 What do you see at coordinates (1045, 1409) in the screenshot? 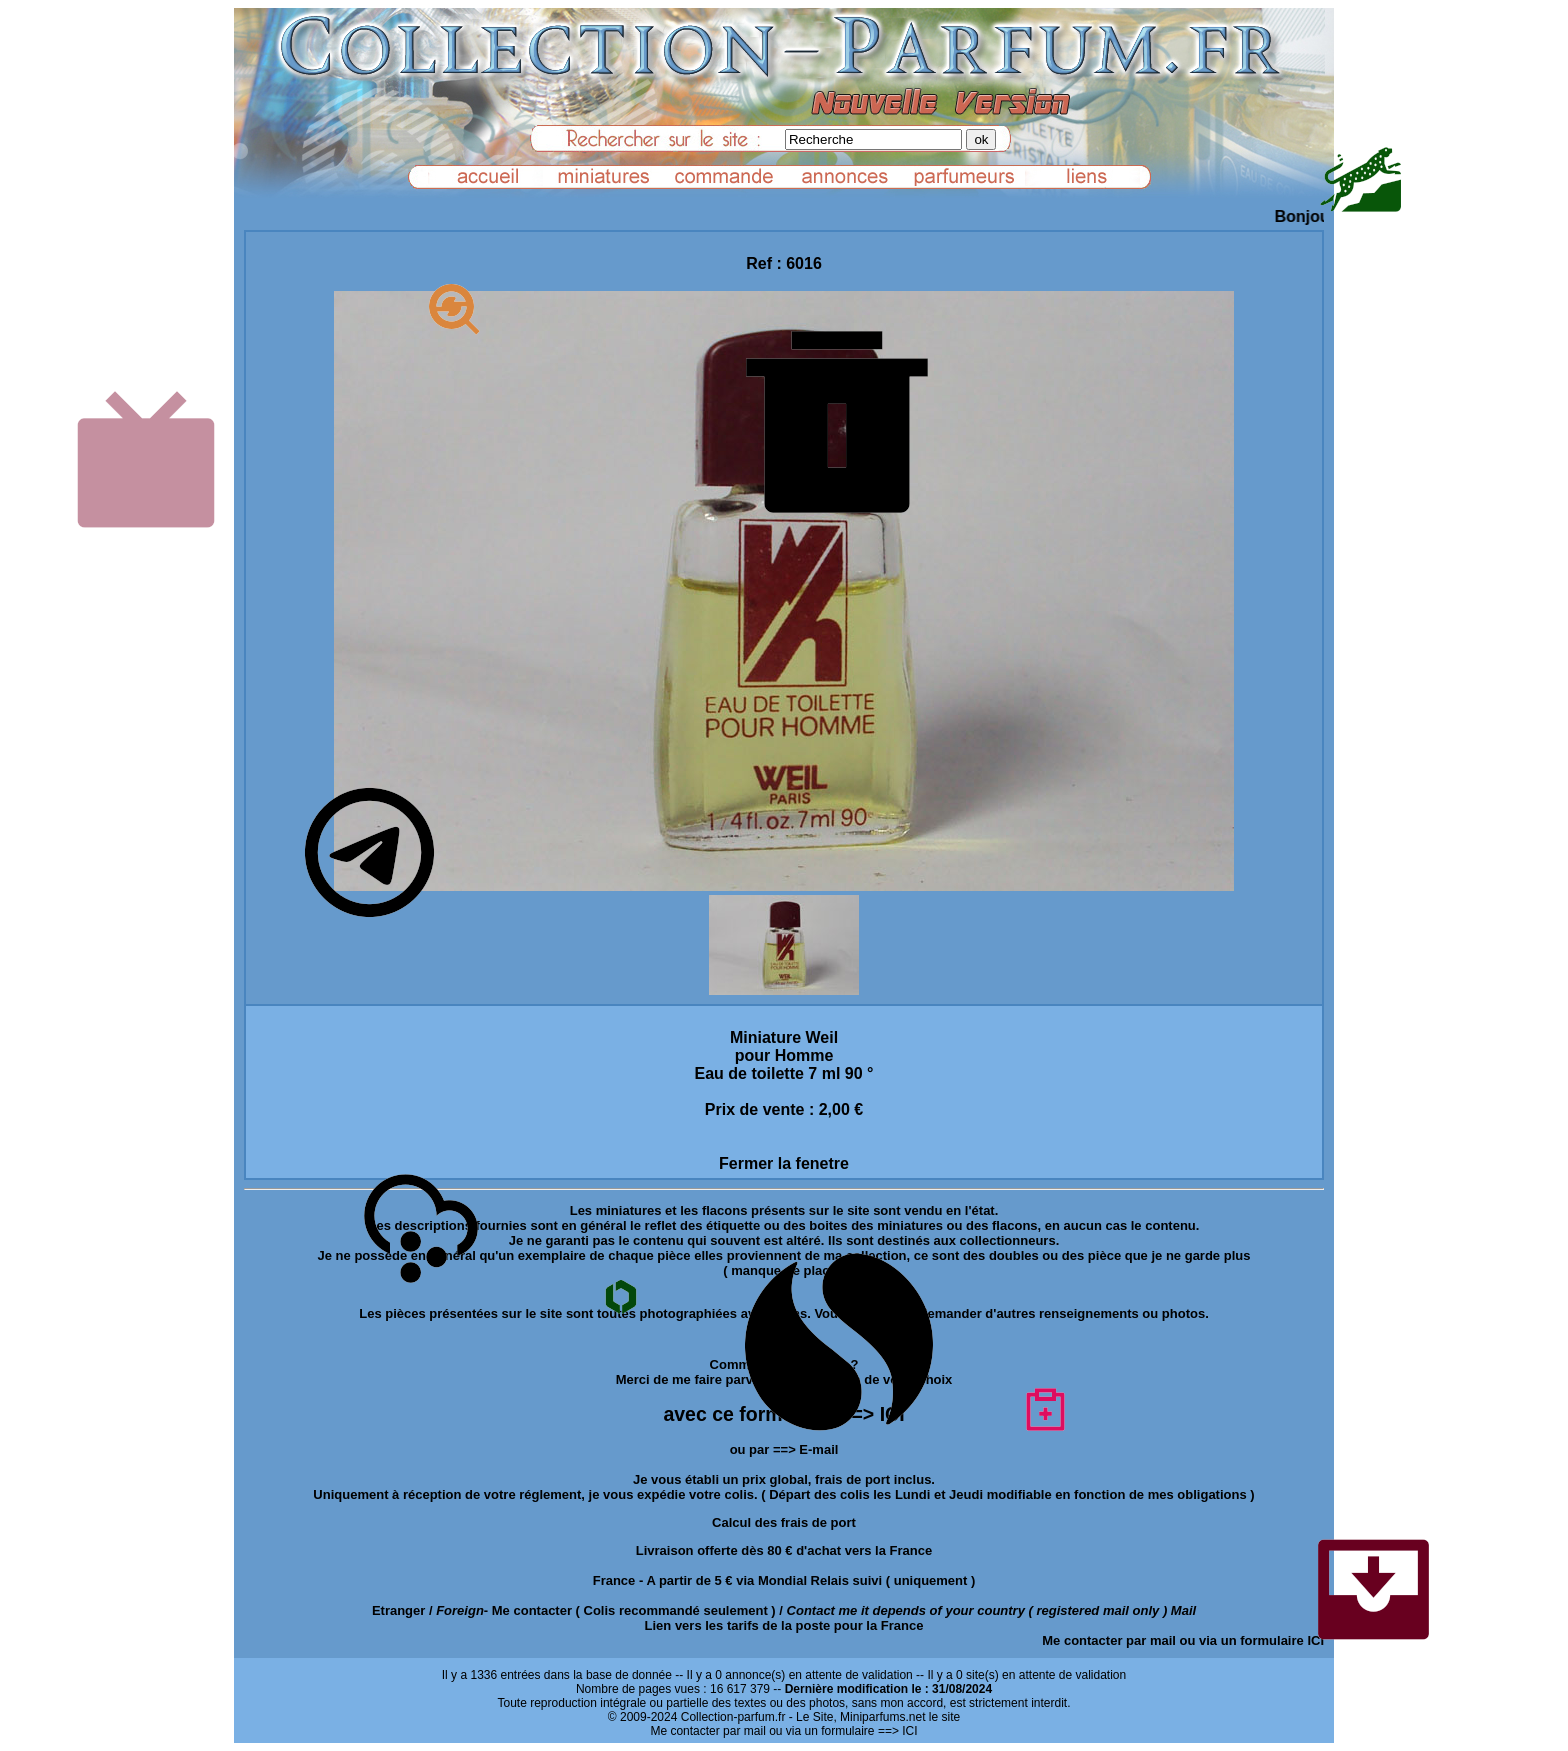
I see `view medical records or health dossier` at bounding box center [1045, 1409].